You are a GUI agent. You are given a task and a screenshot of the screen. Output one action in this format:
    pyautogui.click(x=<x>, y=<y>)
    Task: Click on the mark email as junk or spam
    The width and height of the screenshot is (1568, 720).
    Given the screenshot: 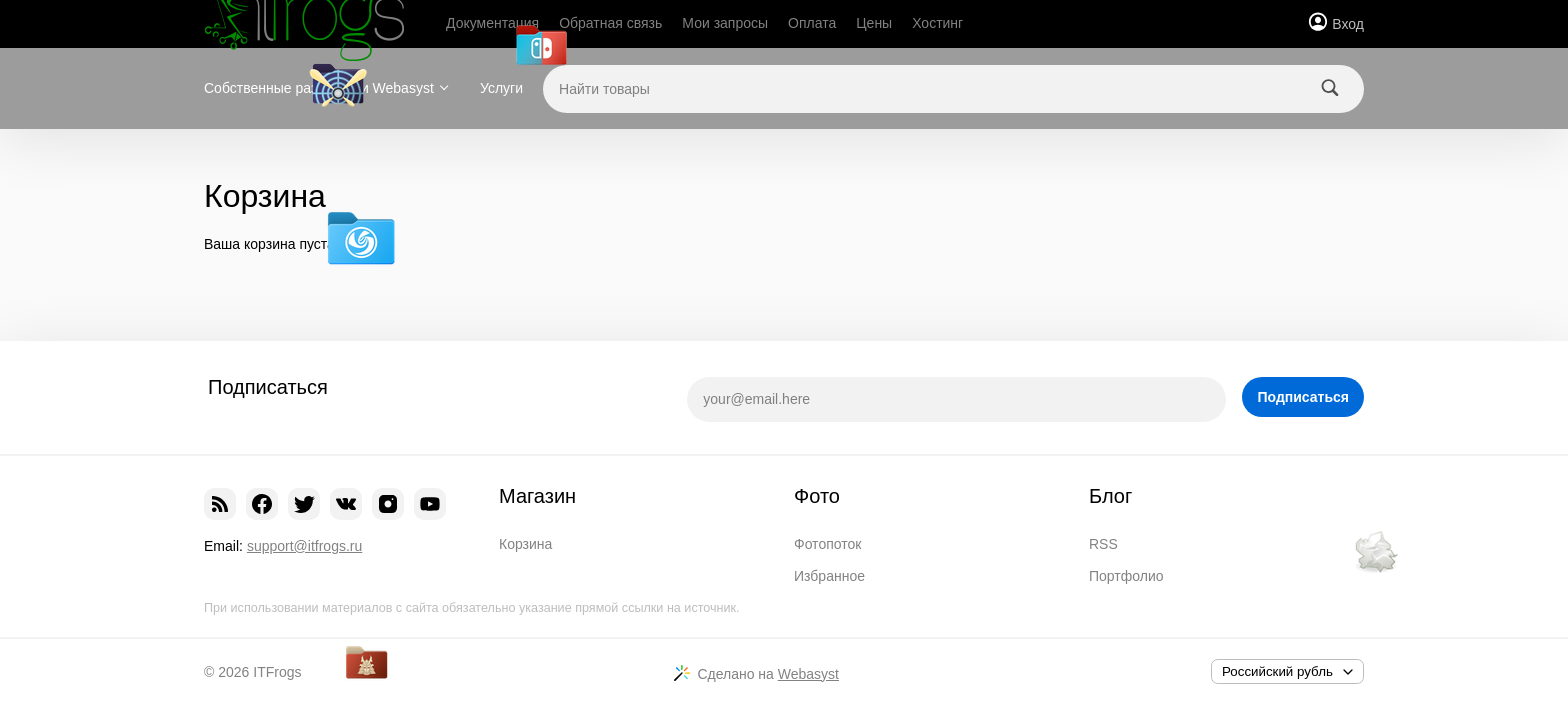 What is the action you would take?
    pyautogui.click(x=1376, y=552)
    